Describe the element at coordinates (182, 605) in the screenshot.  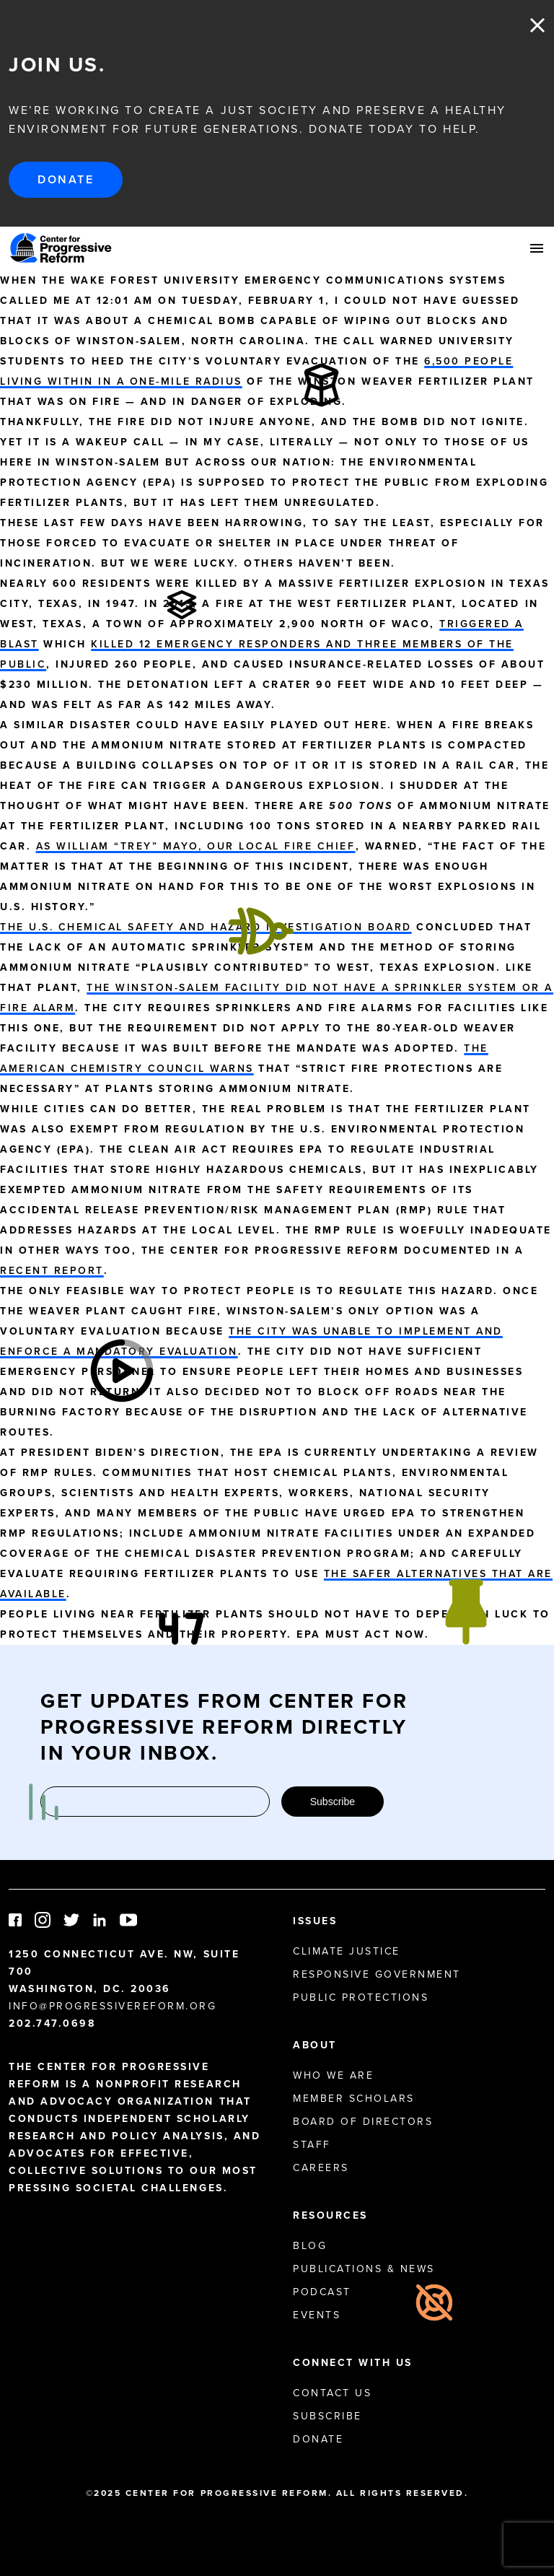
I see `view or manage layers` at that location.